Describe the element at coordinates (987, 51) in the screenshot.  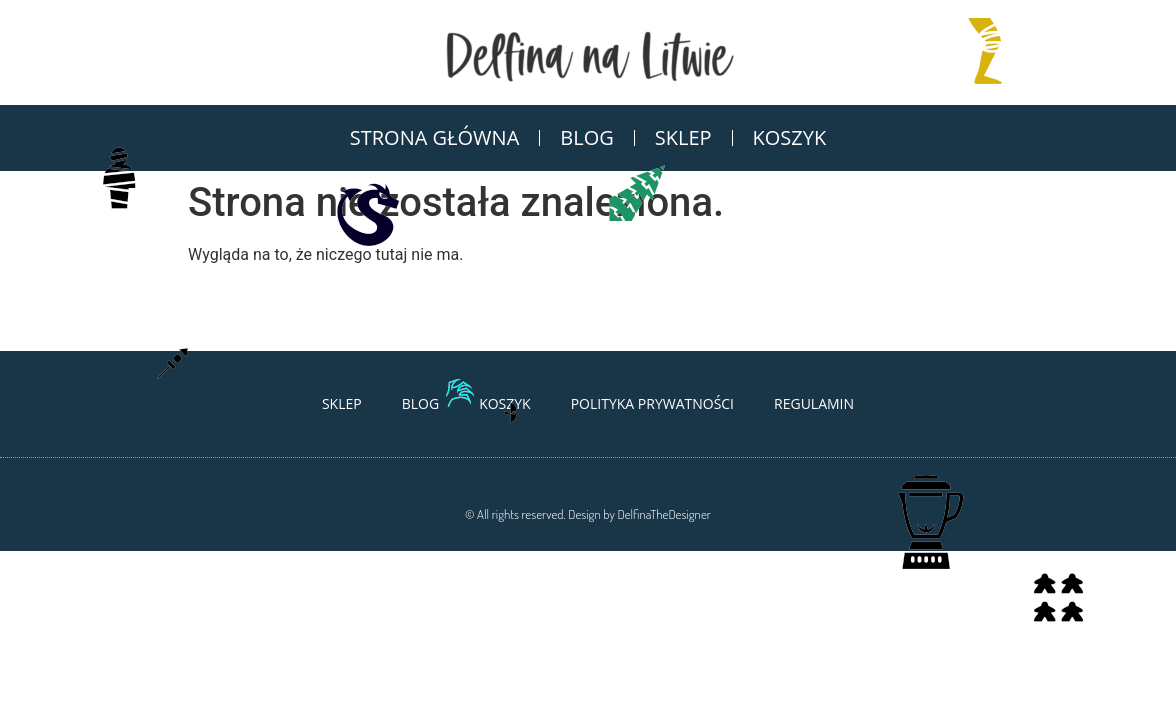
I see `view injury or recovery status` at that location.